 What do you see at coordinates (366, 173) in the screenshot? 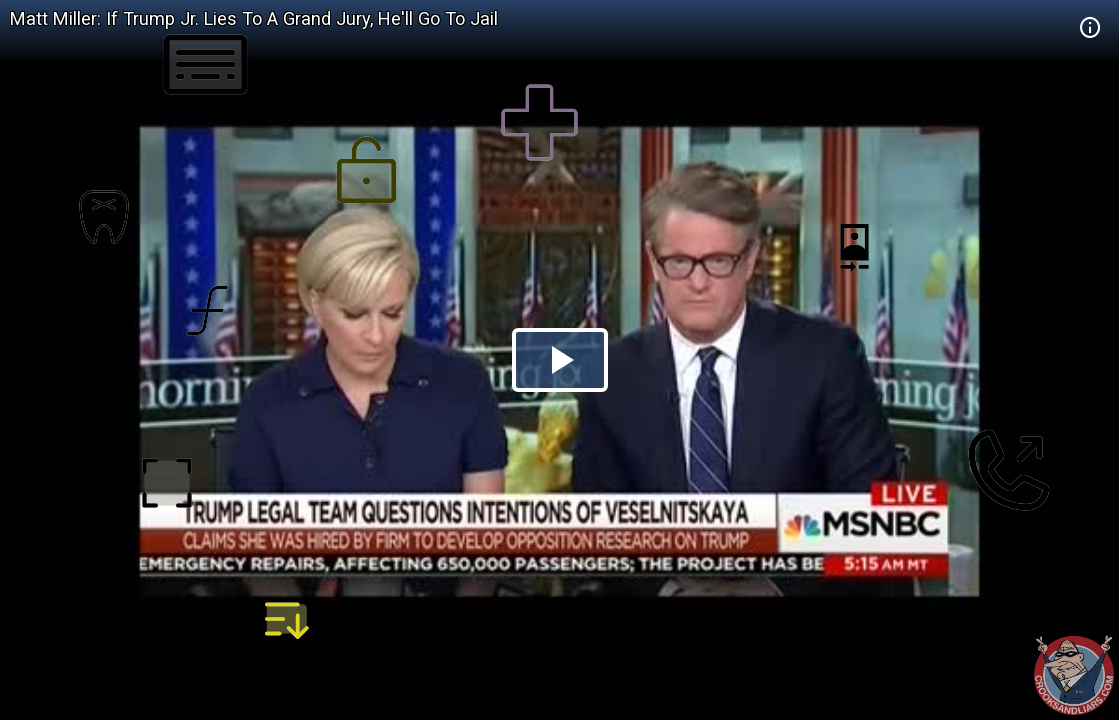
I see `unlock a protected item or feature` at bounding box center [366, 173].